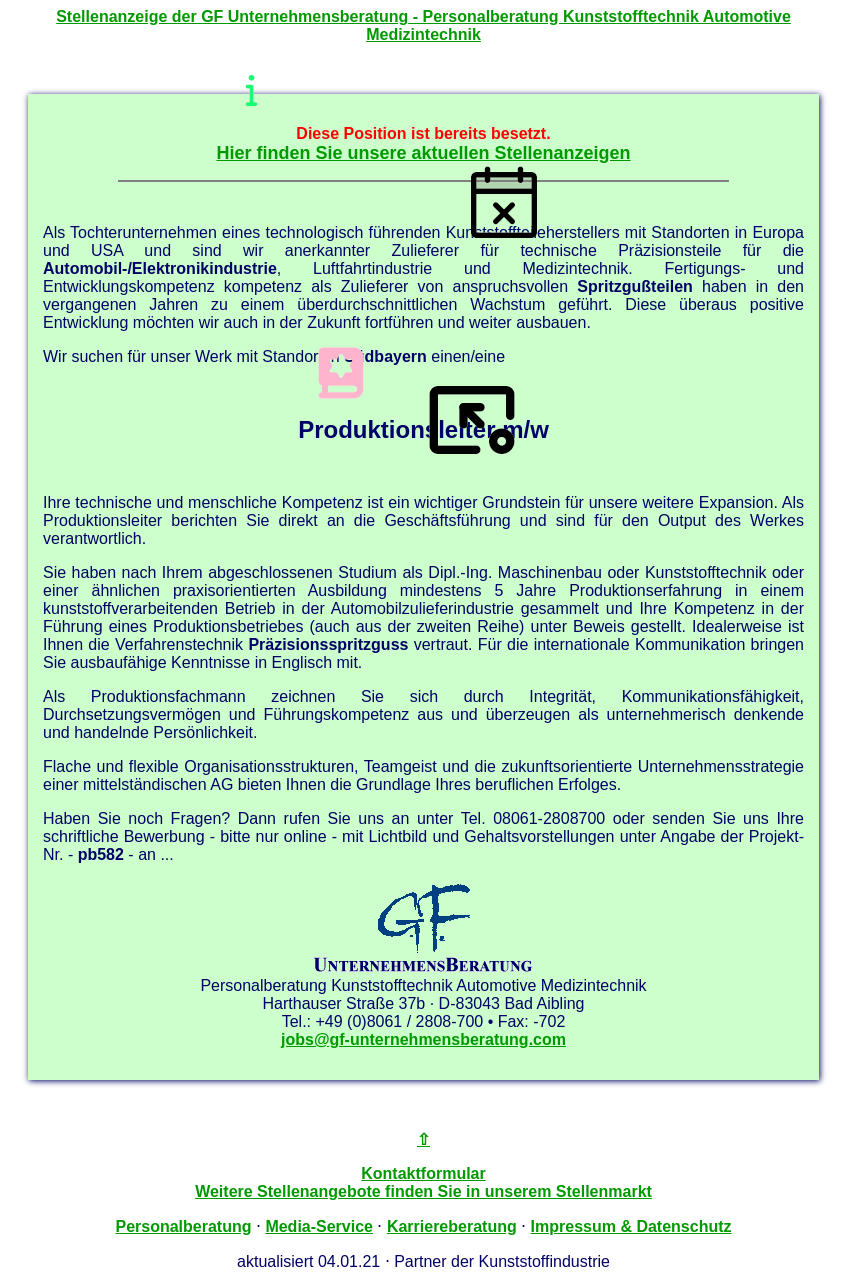 Image resolution: width=847 pixels, height=1287 pixels. I want to click on access Jewish religious texts, so click(341, 373).